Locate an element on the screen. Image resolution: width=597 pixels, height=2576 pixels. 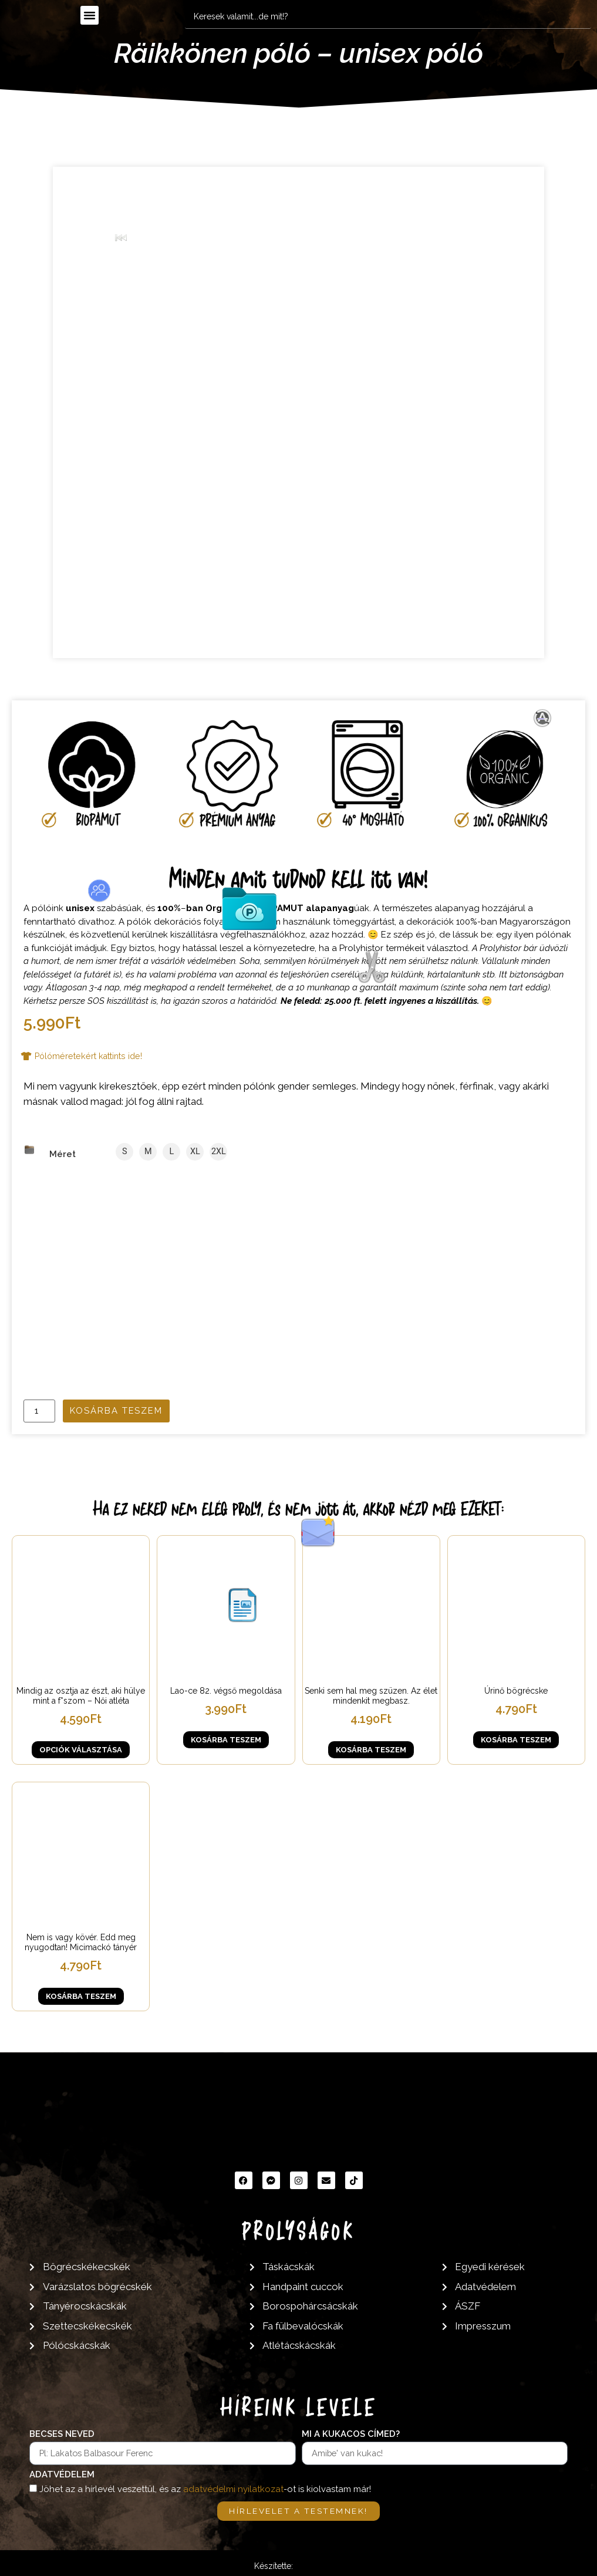
indicates shared or collaborative content is located at coordinates (99, 891).